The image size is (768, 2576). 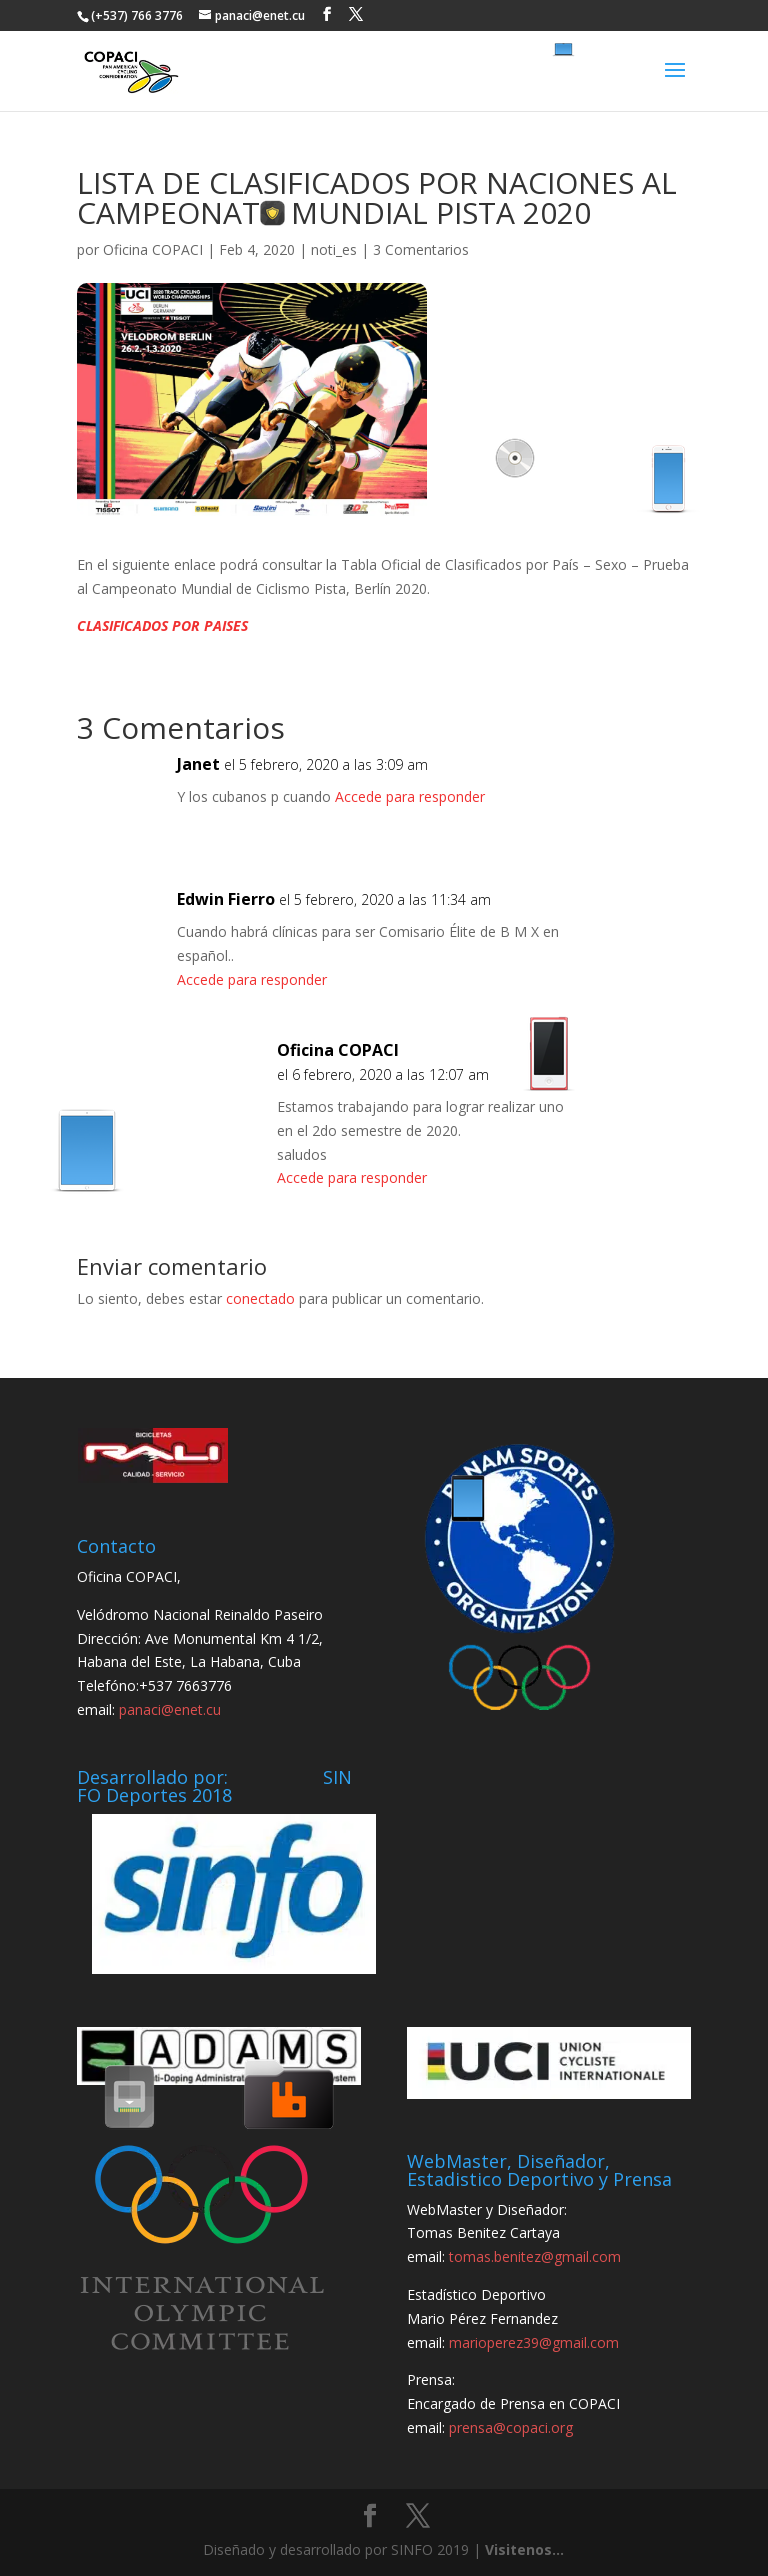 What do you see at coordinates (87, 1151) in the screenshot?
I see `view connected iPad Air device` at bounding box center [87, 1151].